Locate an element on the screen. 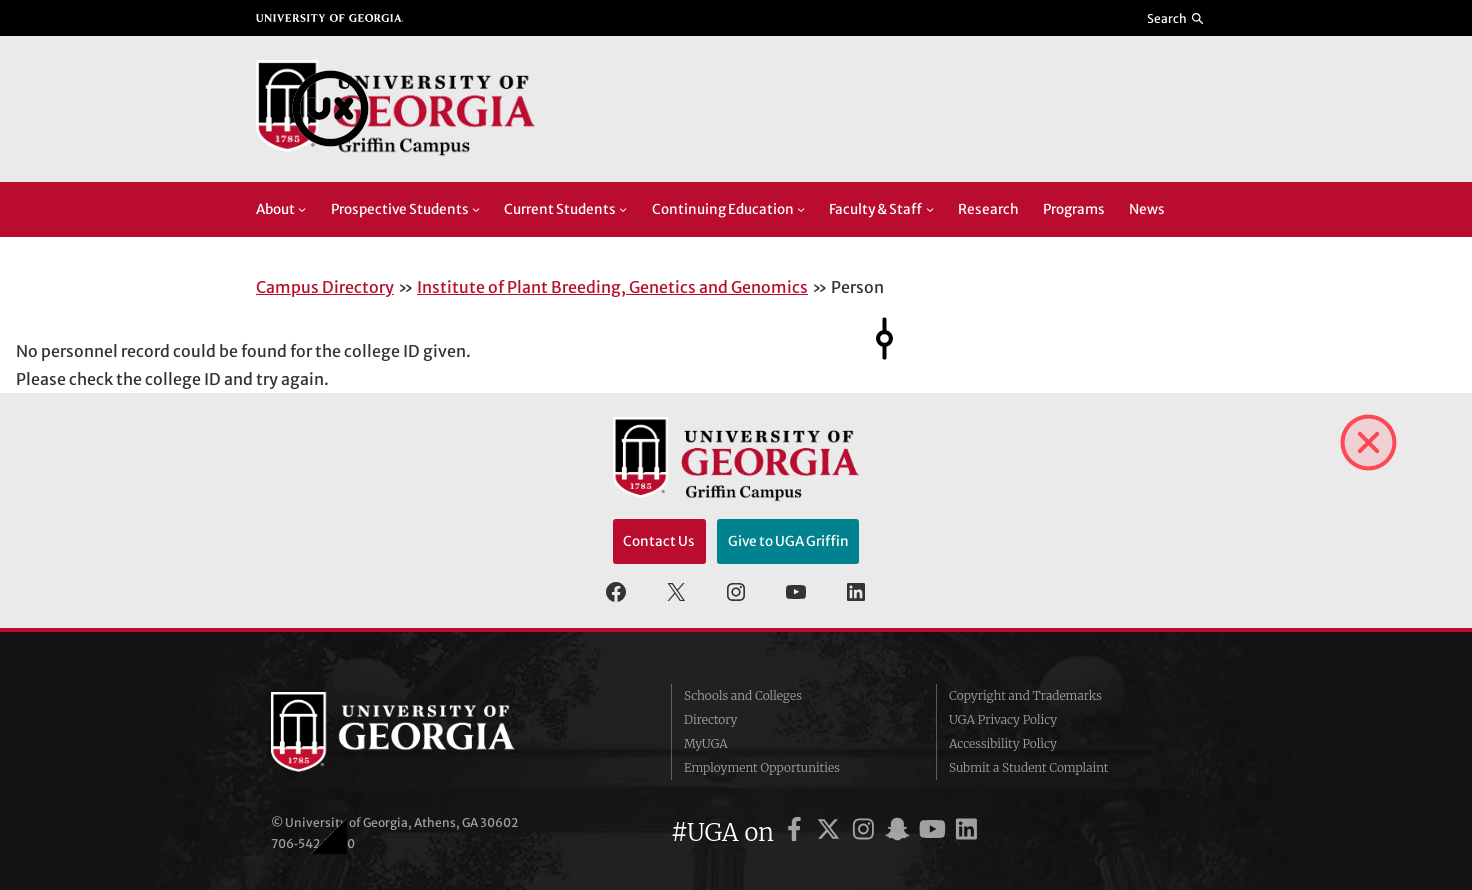 The image size is (1472, 890). access user experience design tools is located at coordinates (330, 108).